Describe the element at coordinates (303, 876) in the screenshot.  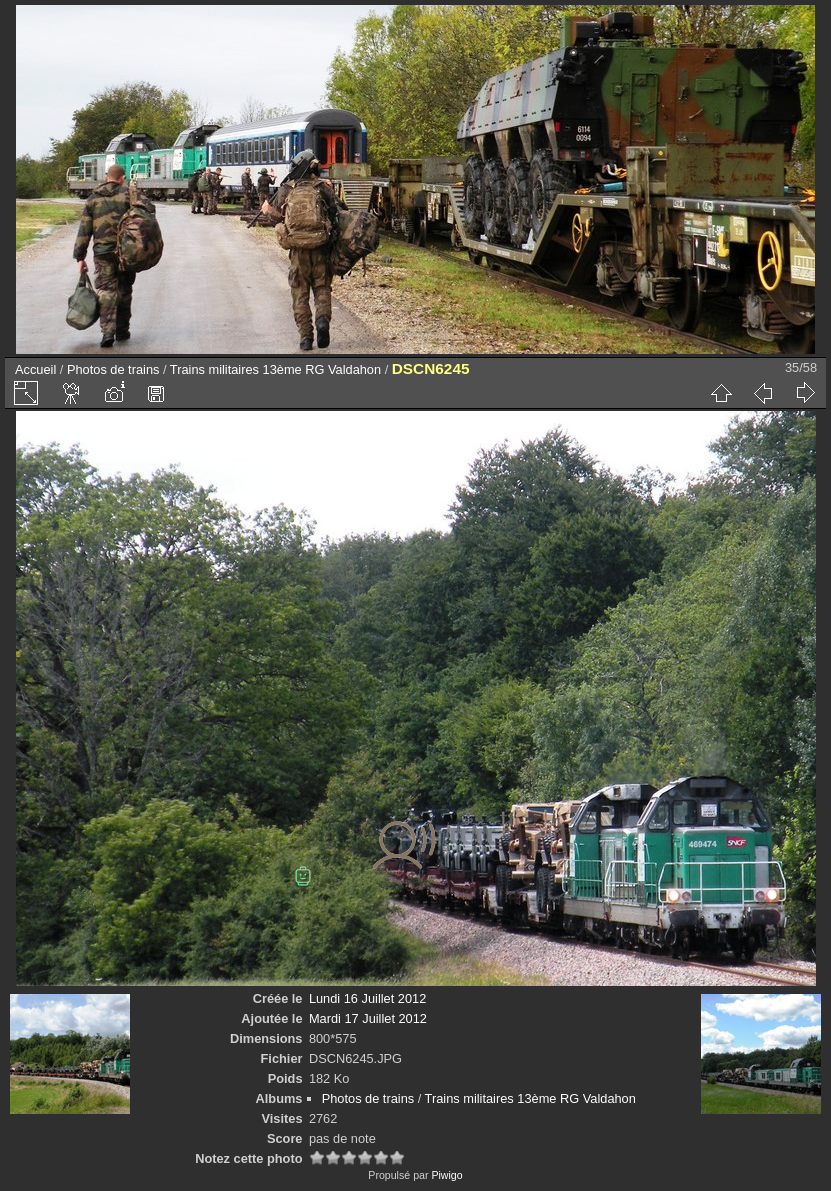
I see `indicates a playful or fun mode` at that location.